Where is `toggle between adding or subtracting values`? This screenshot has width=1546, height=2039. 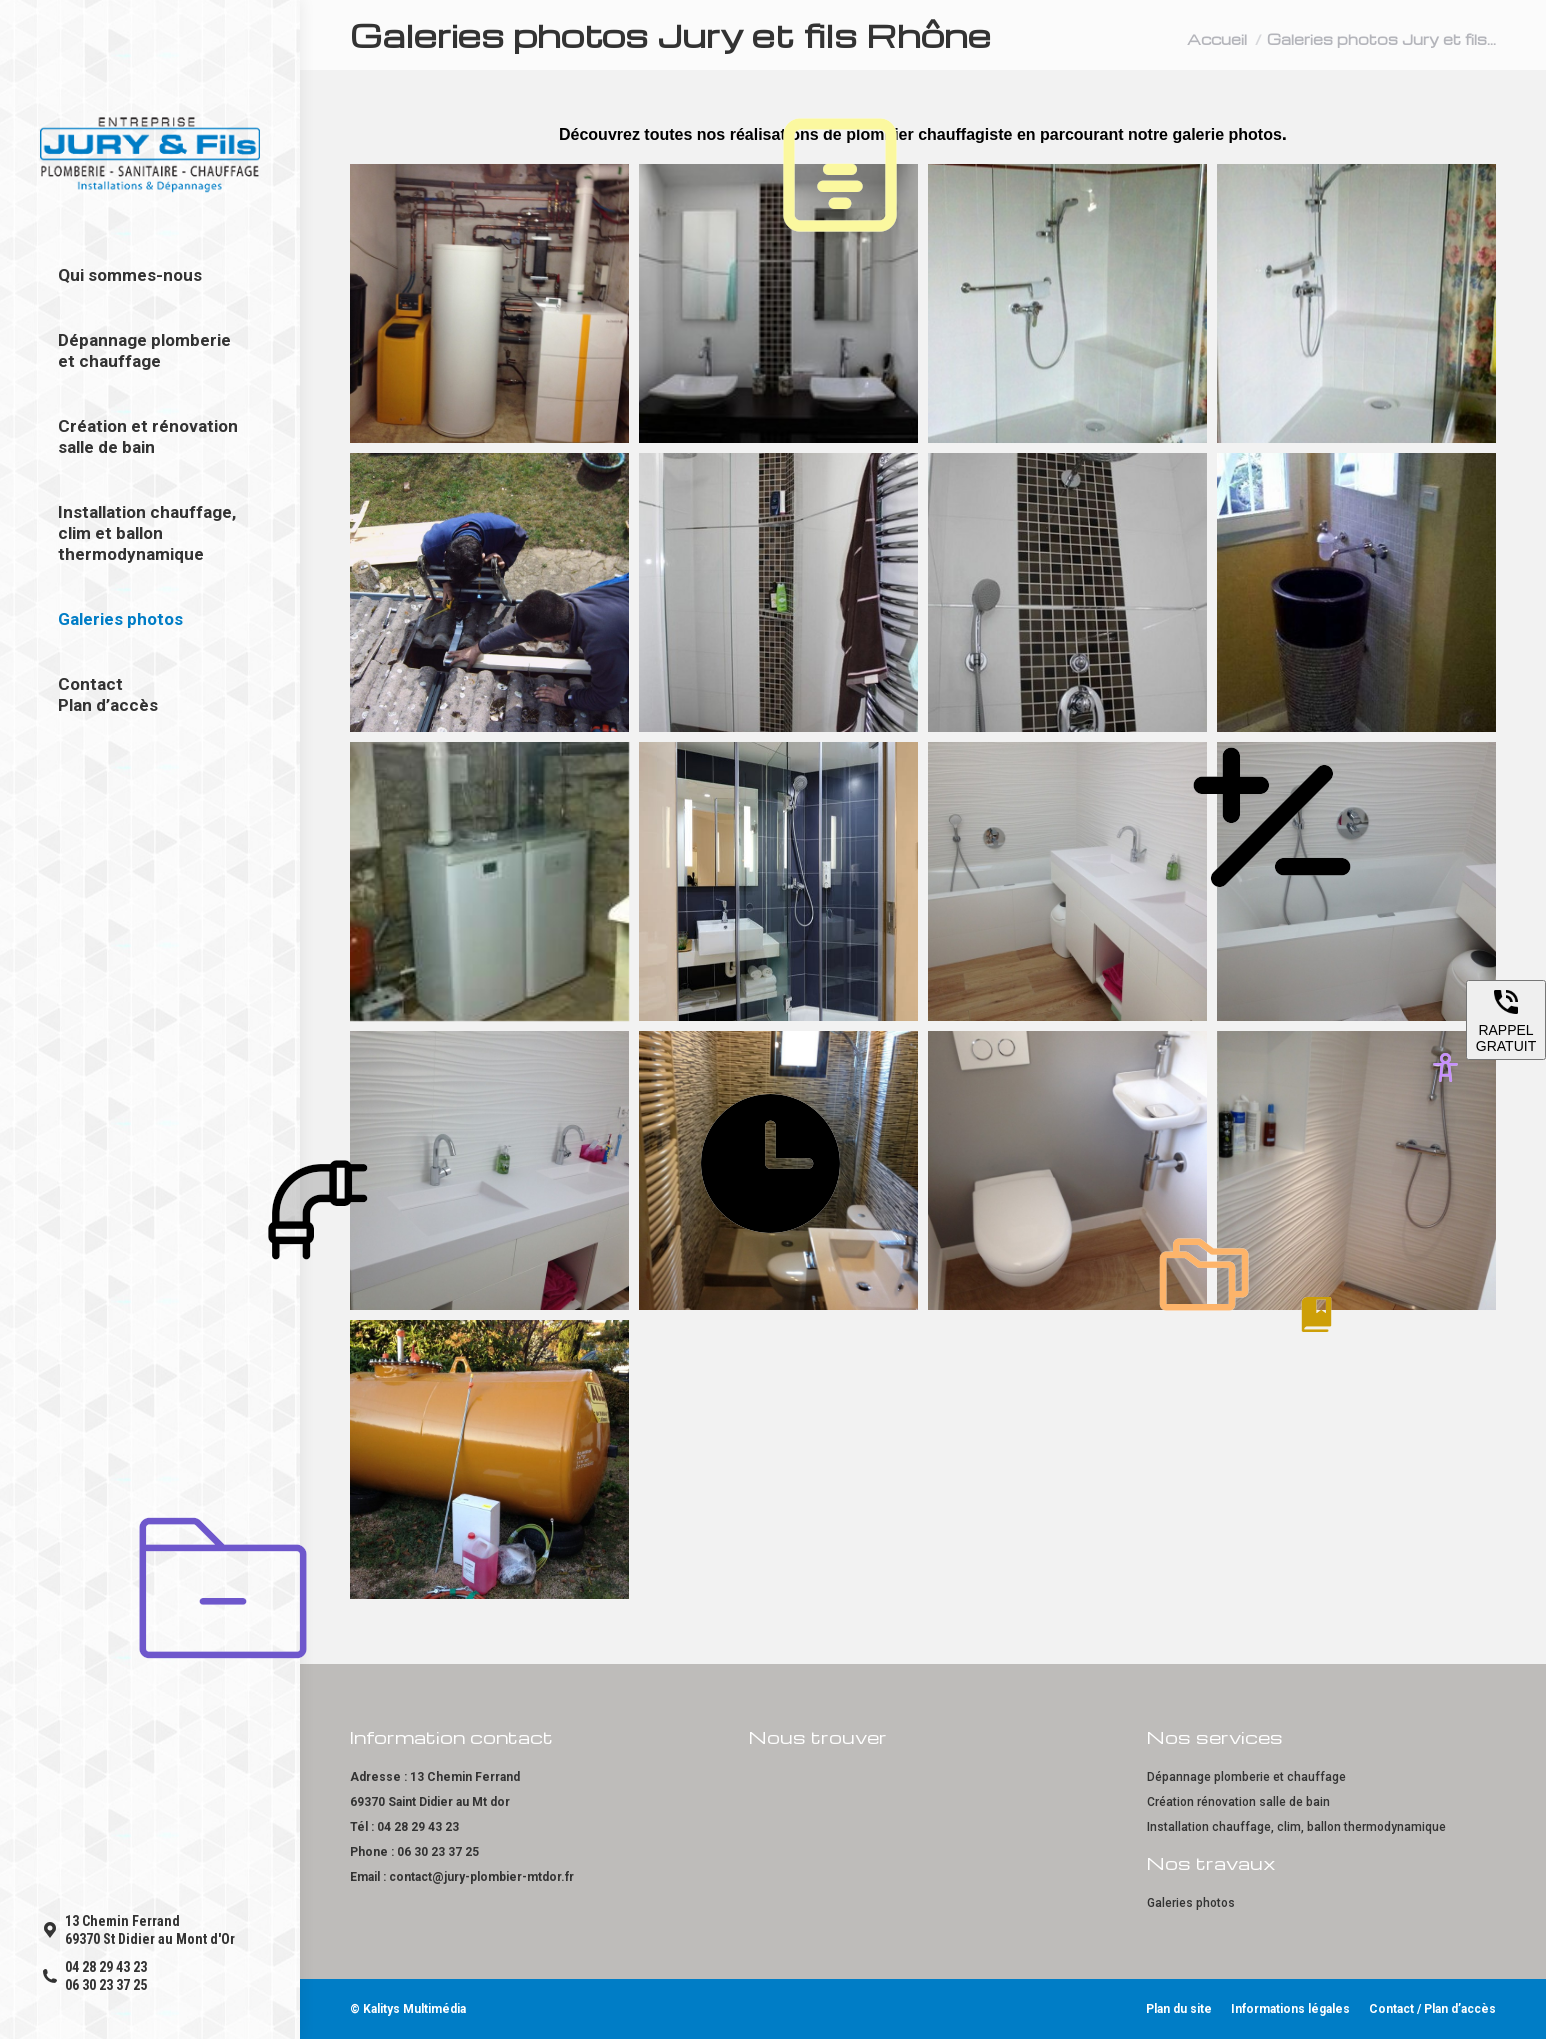 toggle between adding or subtracting values is located at coordinates (1272, 826).